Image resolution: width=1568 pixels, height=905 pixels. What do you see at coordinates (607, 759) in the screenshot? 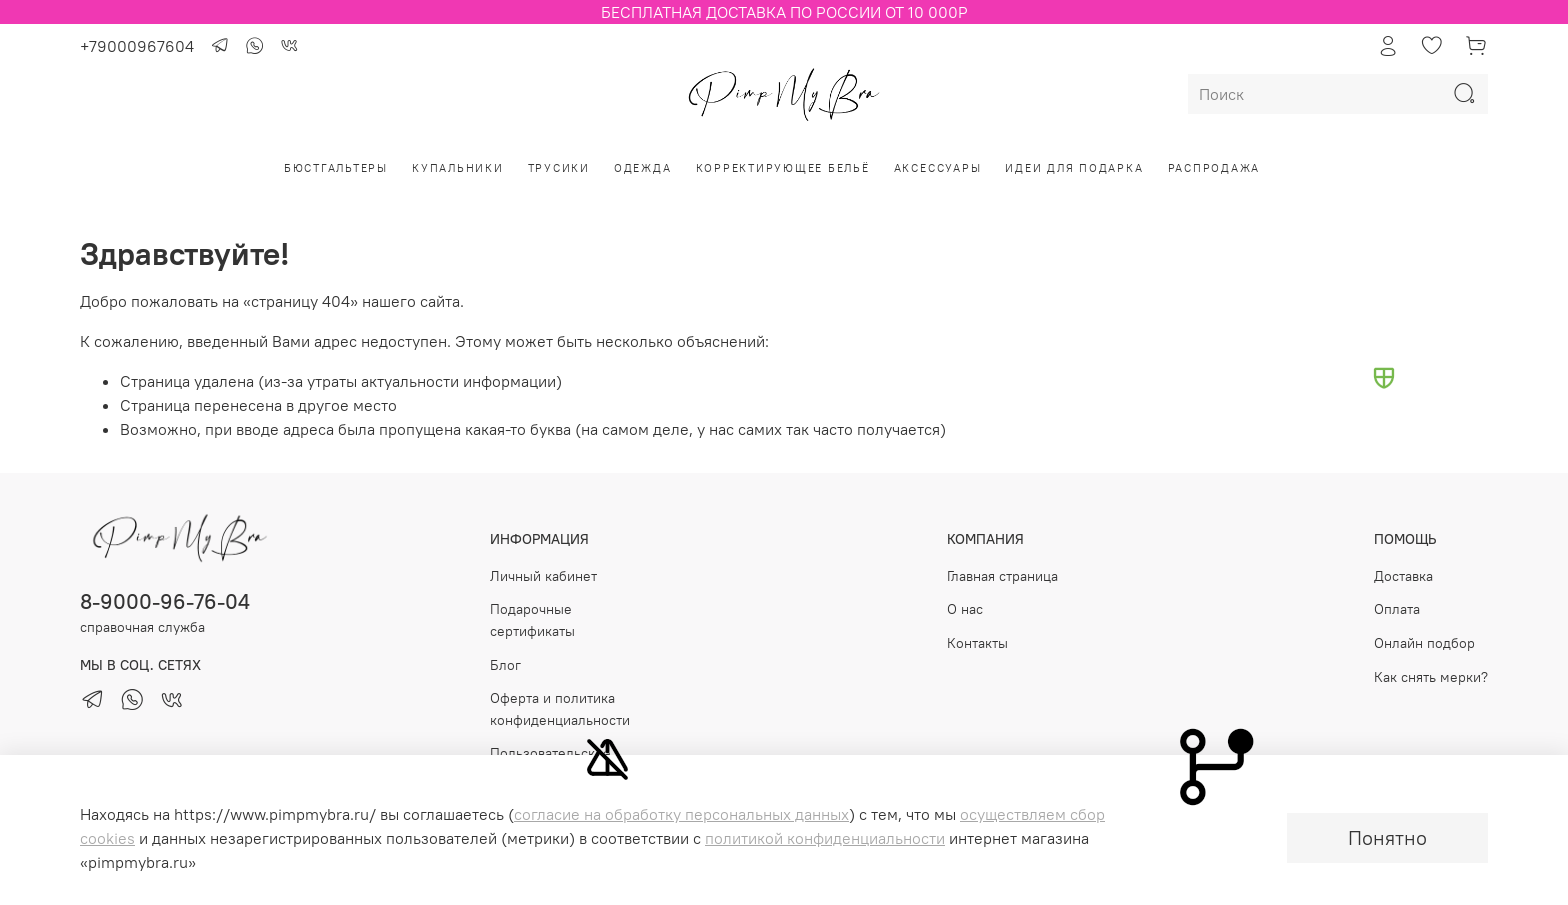
I see `hide details or additional information` at bounding box center [607, 759].